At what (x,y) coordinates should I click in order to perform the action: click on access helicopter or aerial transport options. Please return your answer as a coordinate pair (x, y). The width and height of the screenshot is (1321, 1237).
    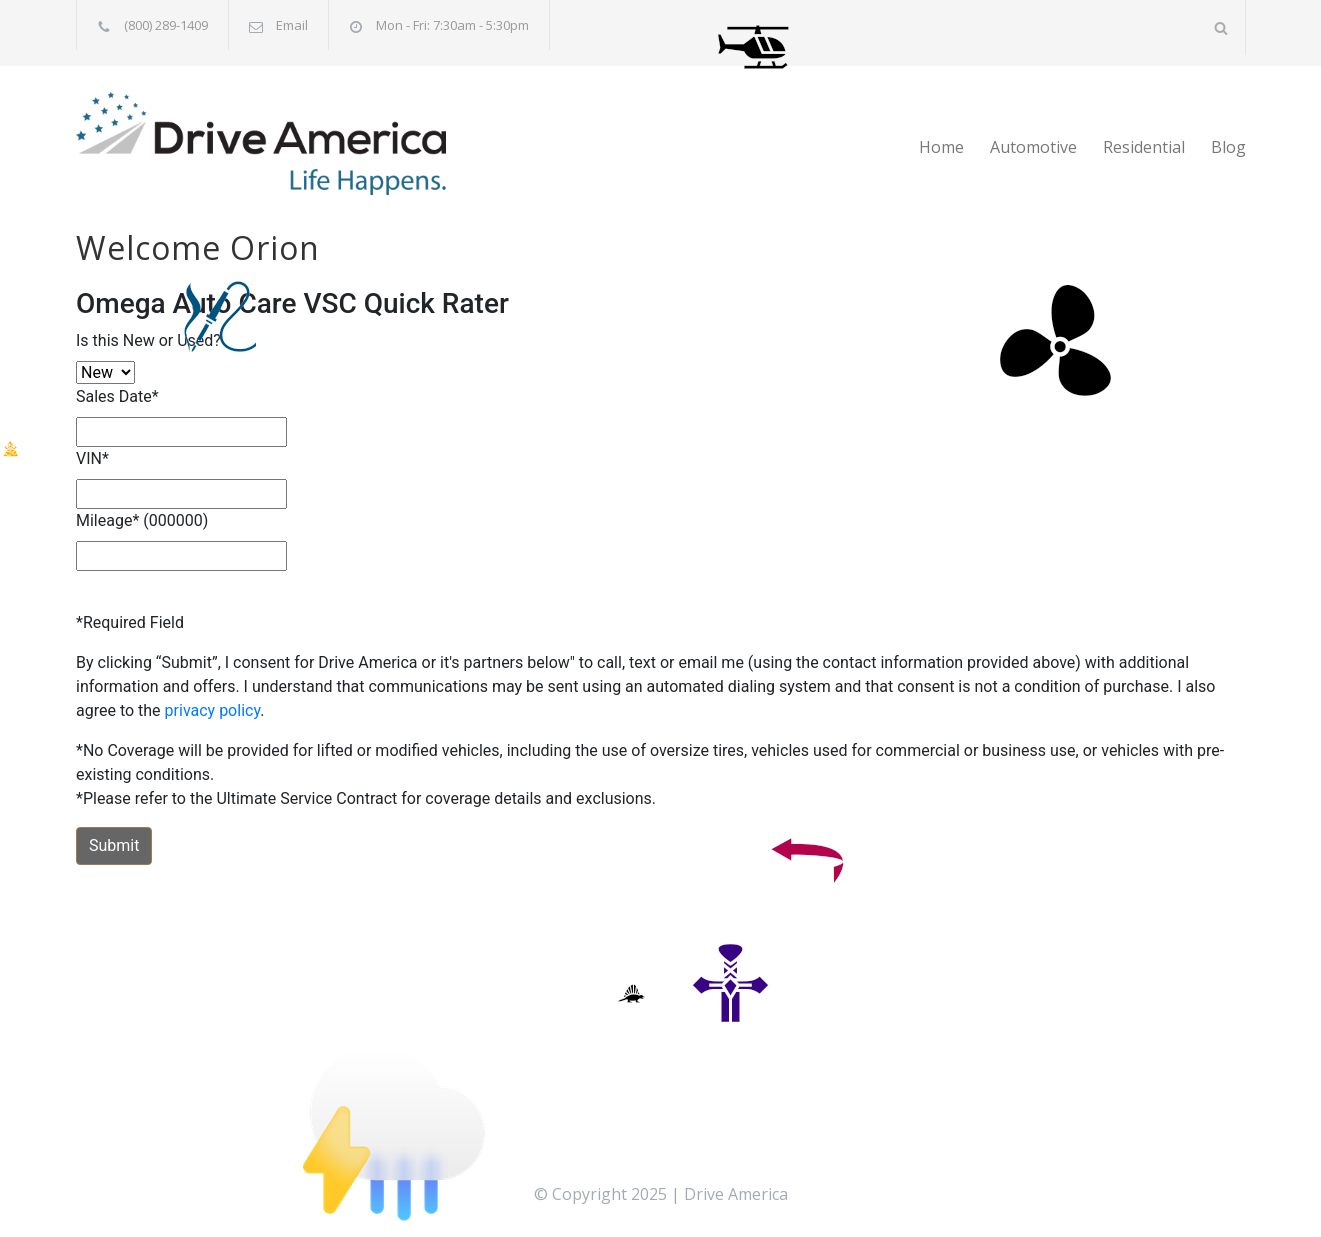
    Looking at the image, I should click on (753, 47).